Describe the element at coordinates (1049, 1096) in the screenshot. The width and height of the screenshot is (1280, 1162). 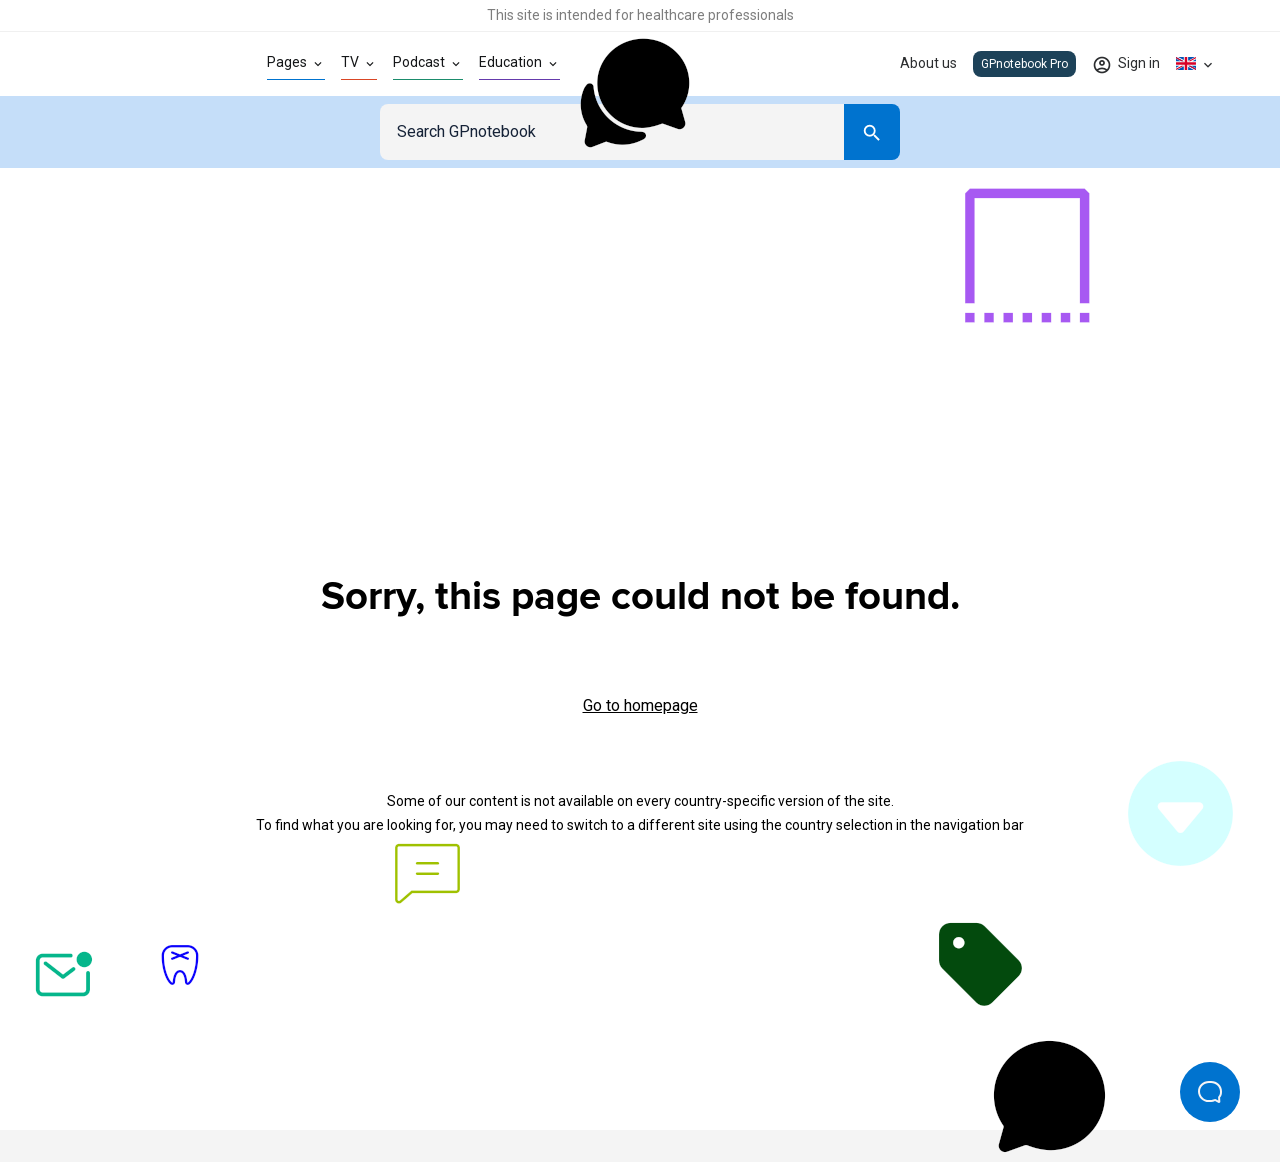
I see `open chat or messaging` at that location.